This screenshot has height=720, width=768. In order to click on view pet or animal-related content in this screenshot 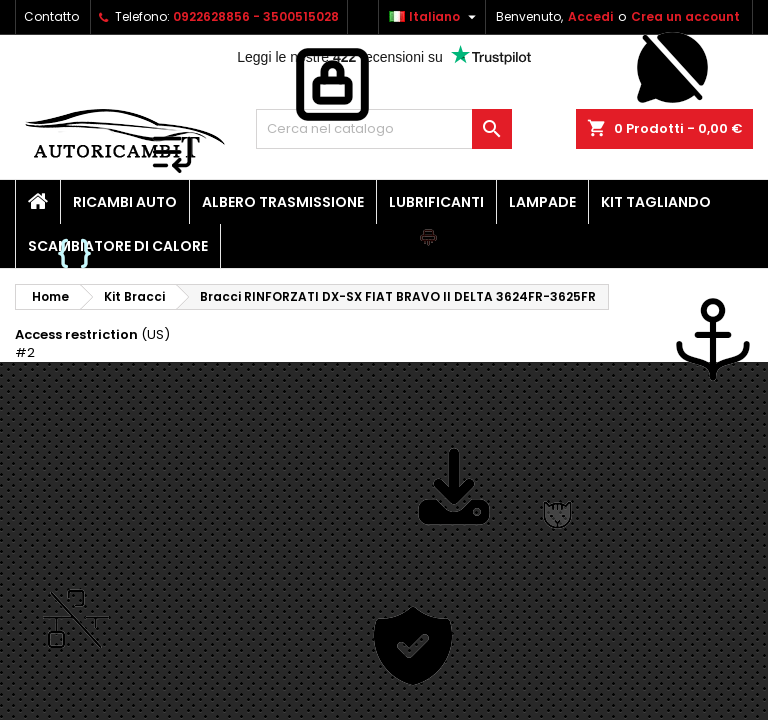, I will do `click(557, 514)`.